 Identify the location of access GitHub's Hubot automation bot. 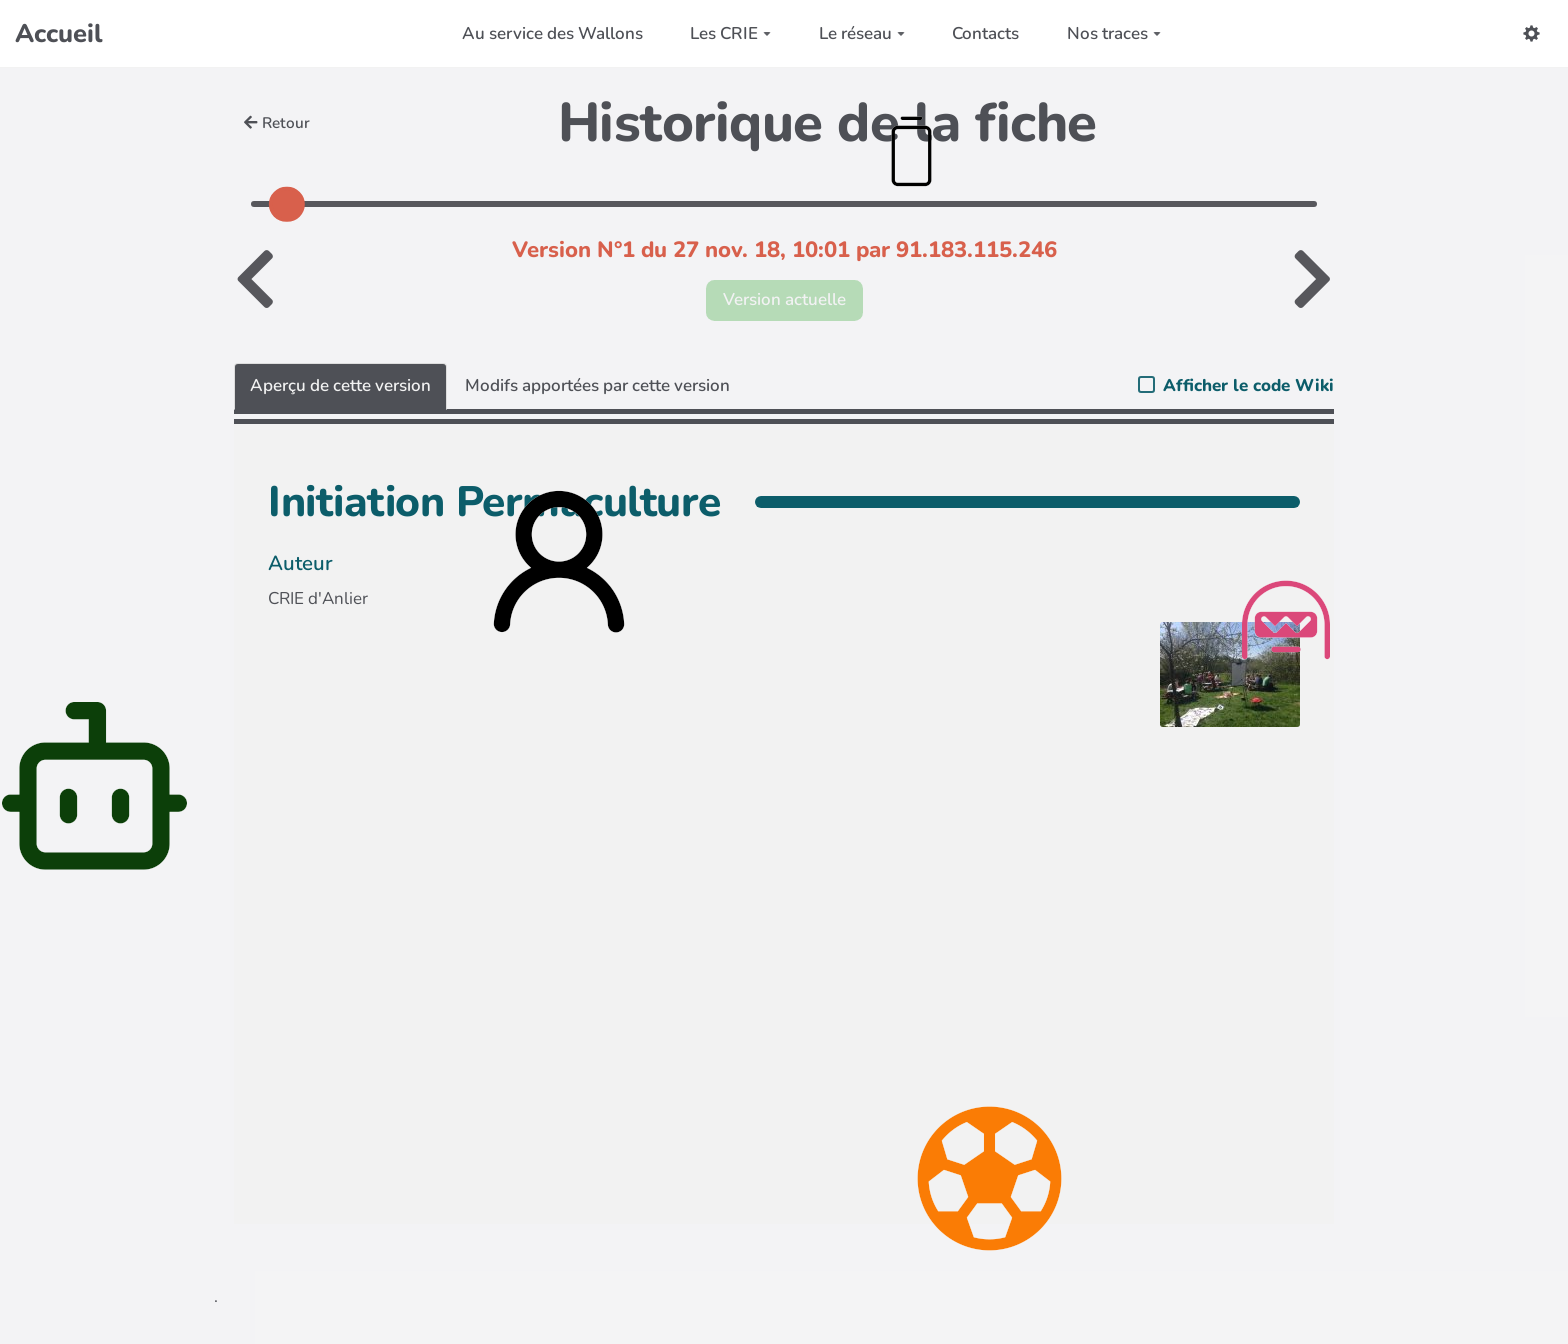
(1286, 621).